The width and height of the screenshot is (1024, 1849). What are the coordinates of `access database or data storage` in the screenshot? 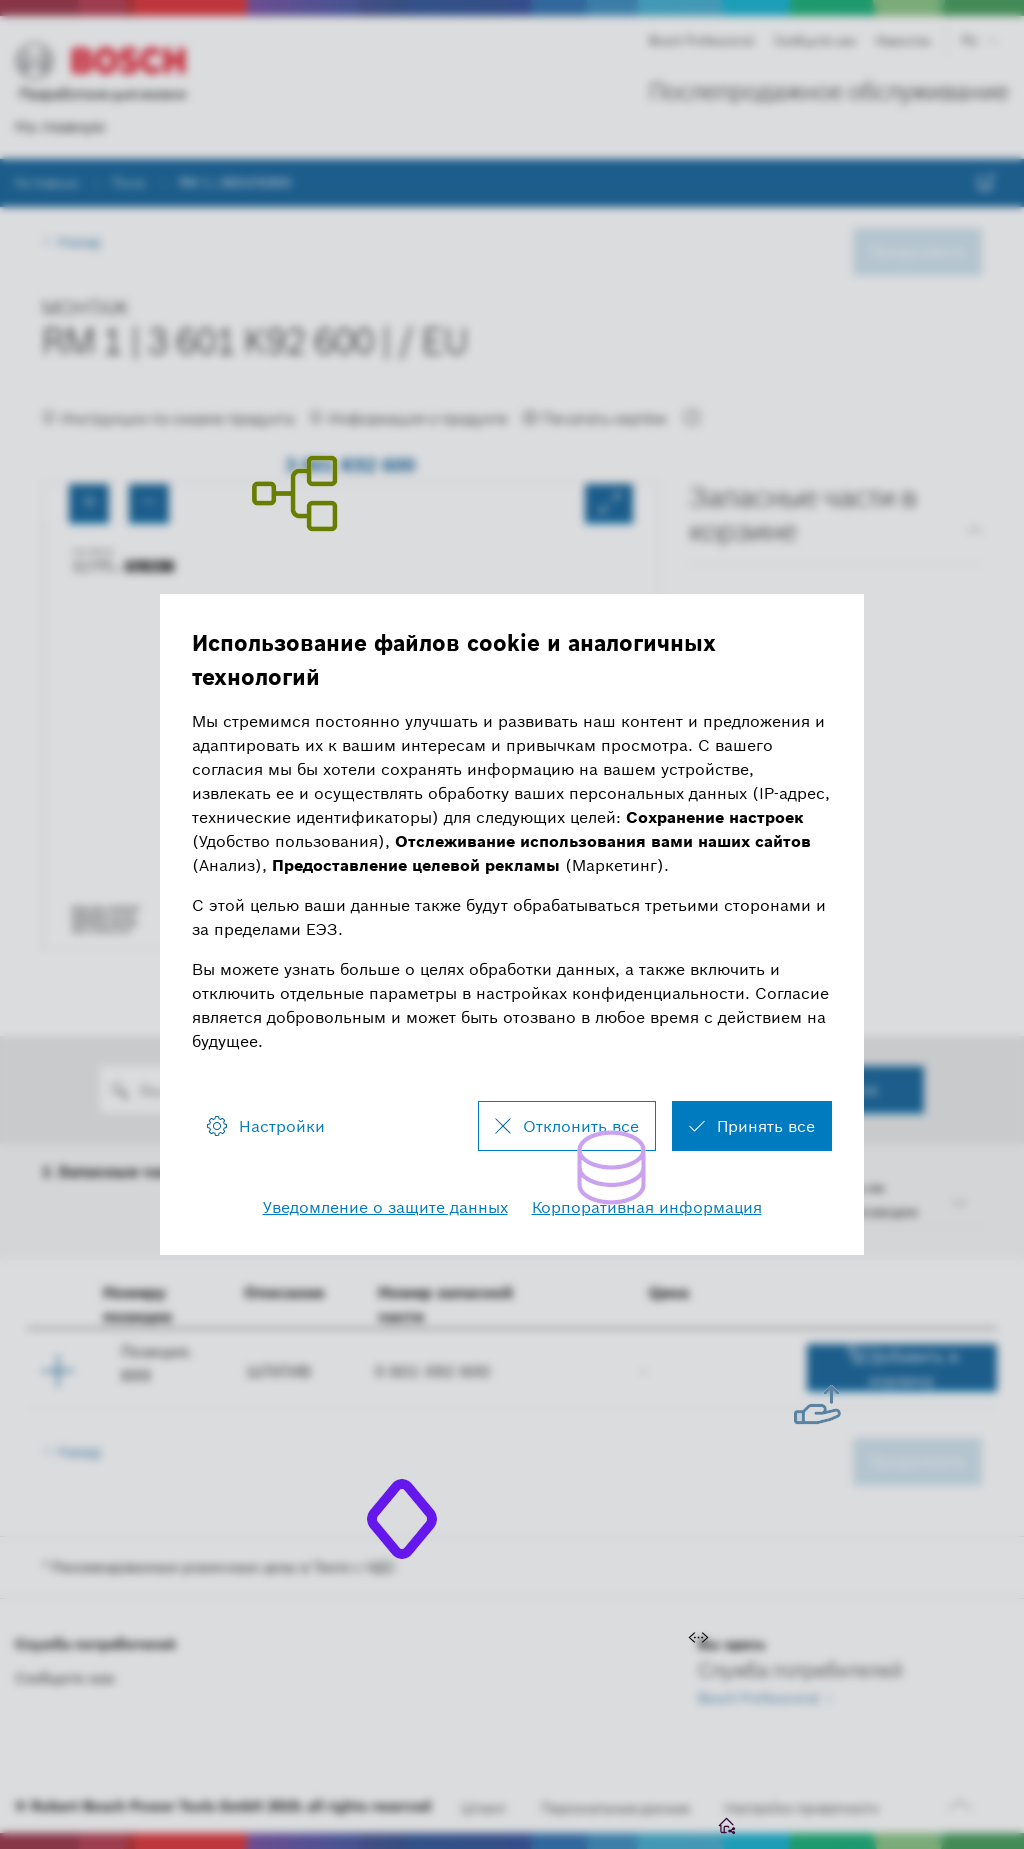 It's located at (611, 1167).